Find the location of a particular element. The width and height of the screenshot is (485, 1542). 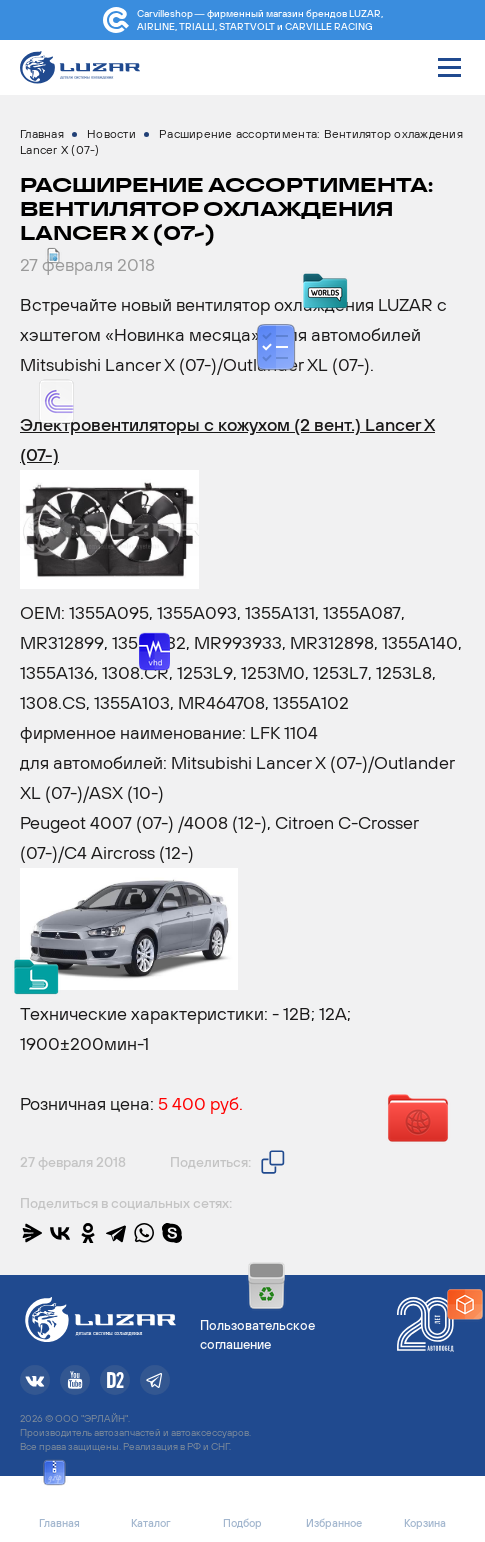

open vrchat worlds folder is located at coordinates (325, 292).